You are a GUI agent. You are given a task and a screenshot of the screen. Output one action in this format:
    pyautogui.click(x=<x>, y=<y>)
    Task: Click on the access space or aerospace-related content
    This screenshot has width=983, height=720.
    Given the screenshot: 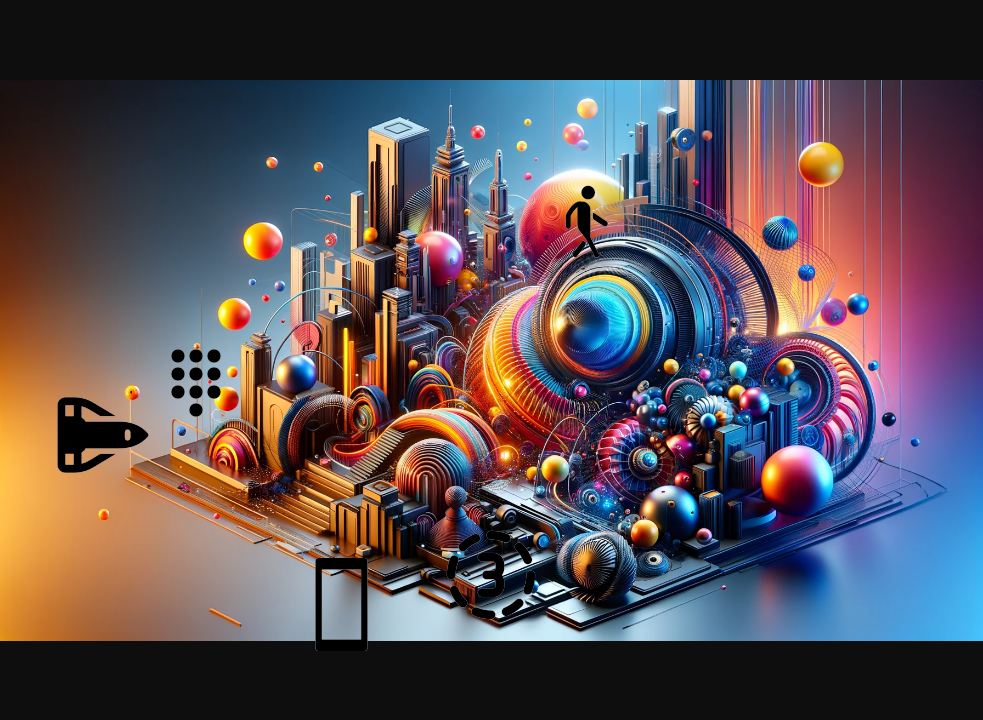 What is the action you would take?
    pyautogui.click(x=106, y=435)
    